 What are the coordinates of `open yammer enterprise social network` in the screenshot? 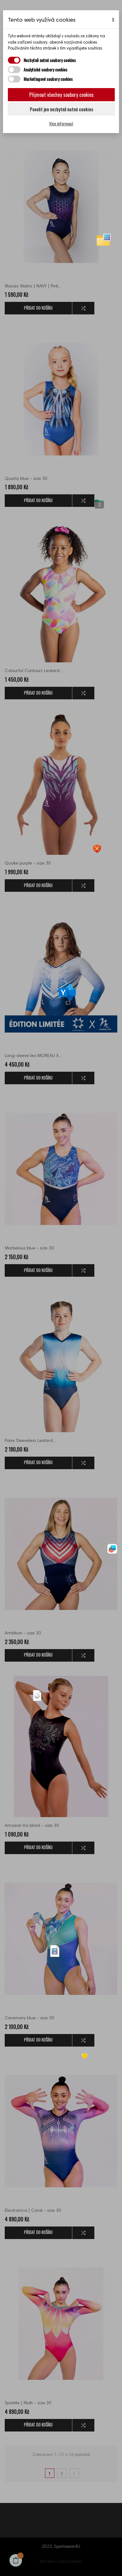 It's located at (68, 992).